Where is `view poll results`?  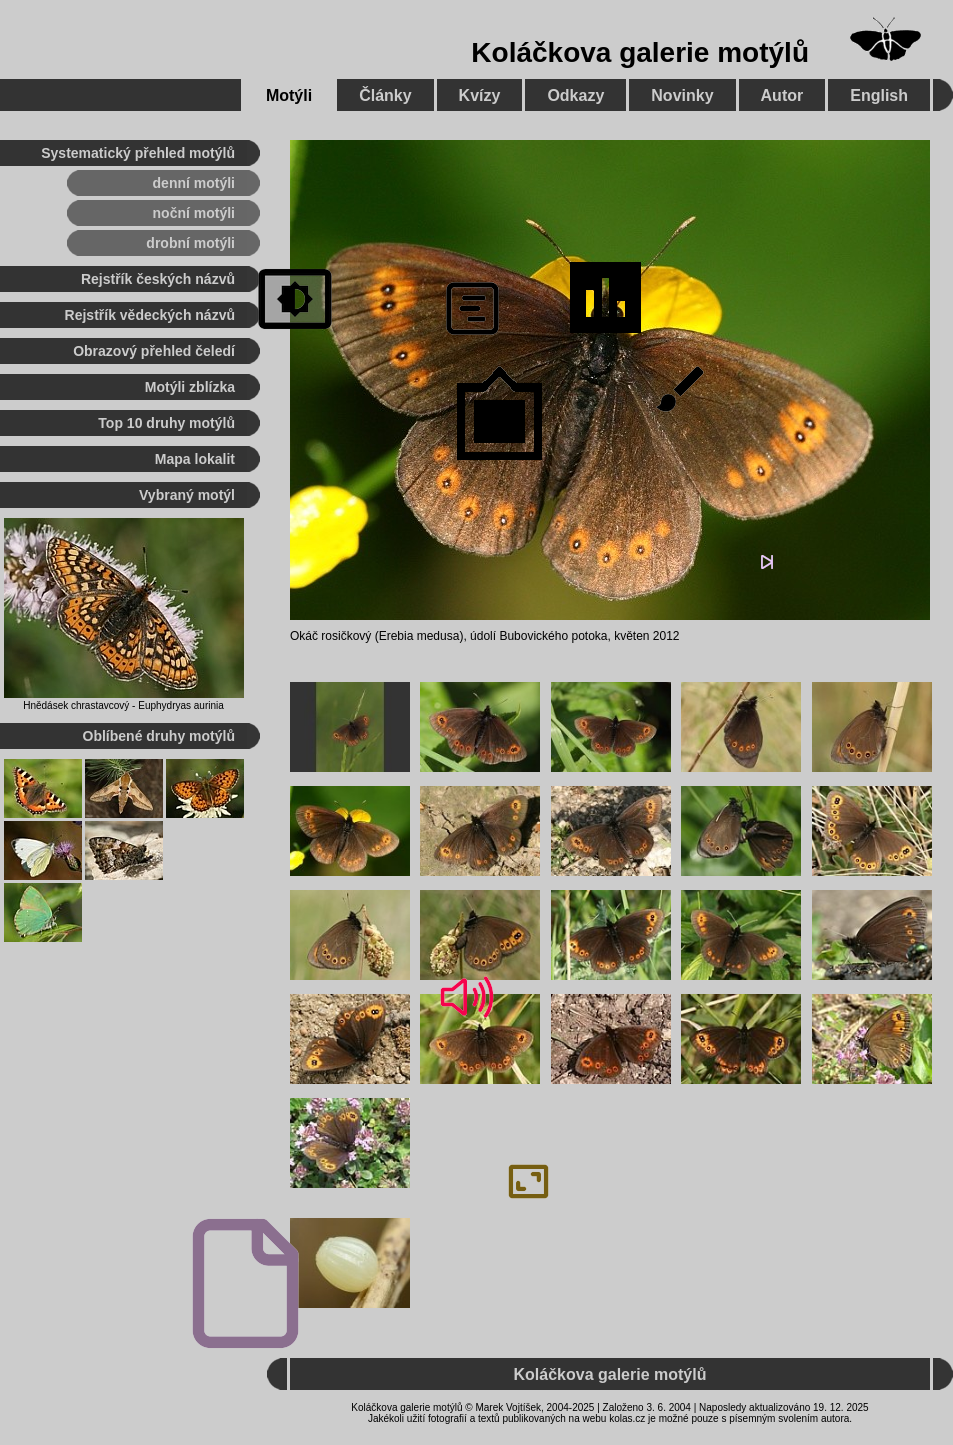 view poll results is located at coordinates (605, 297).